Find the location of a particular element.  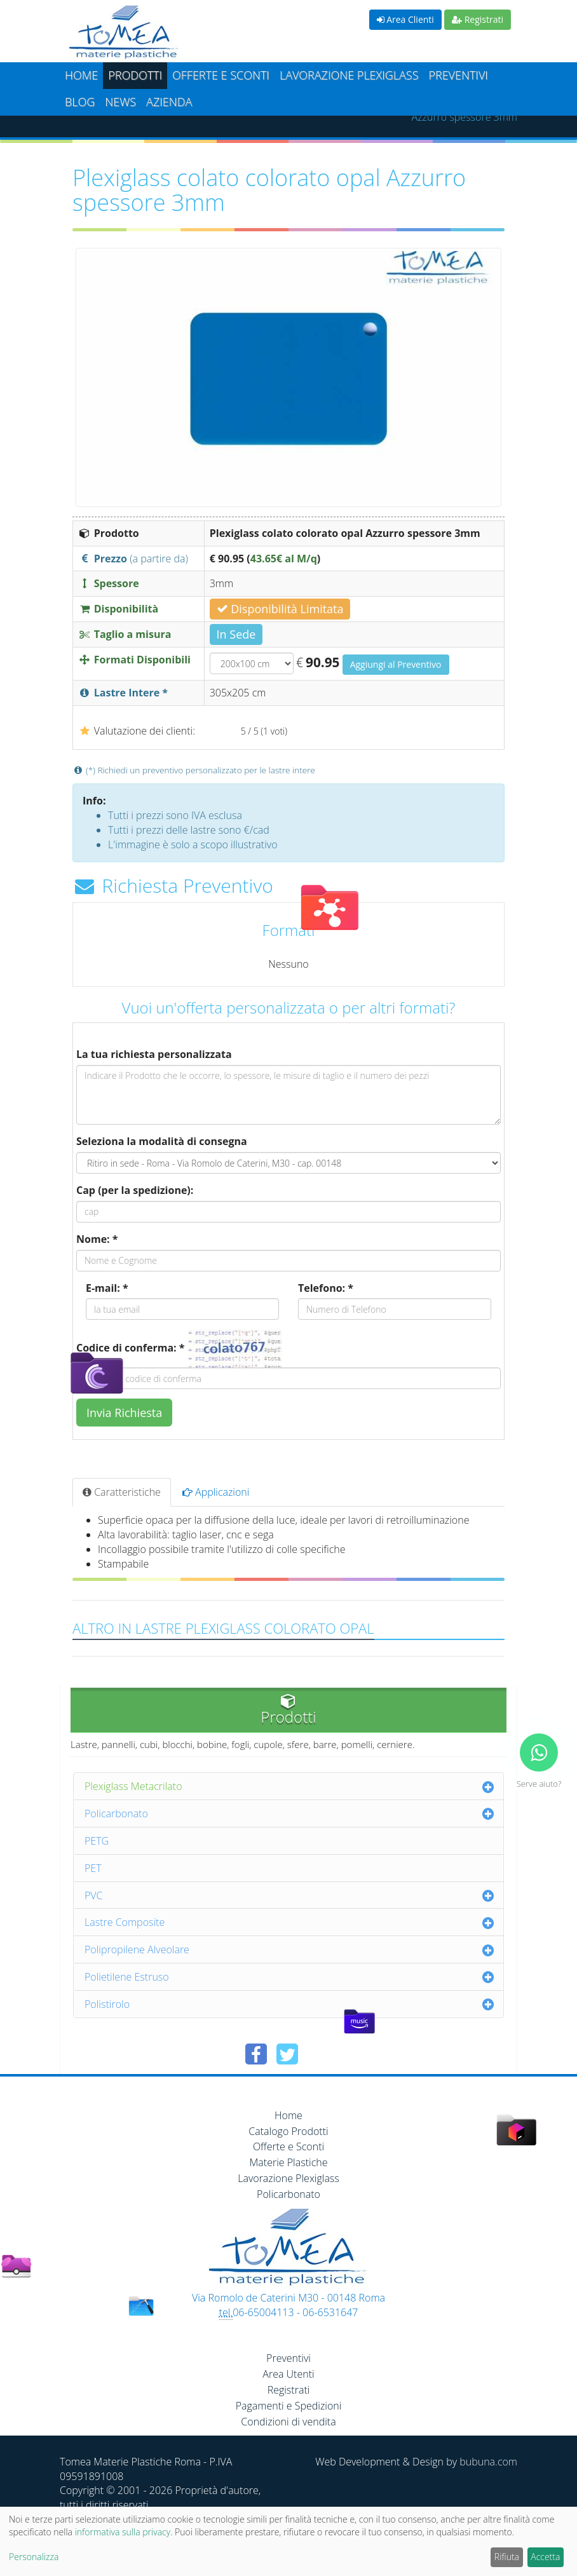

open folder containing mindmap files is located at coordinates (329, 909).